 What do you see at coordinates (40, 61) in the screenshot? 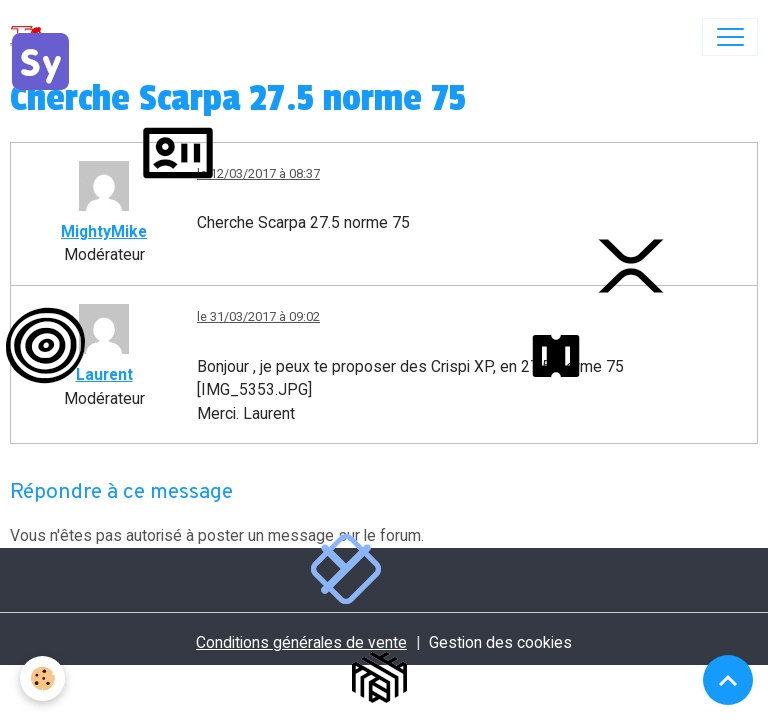
I see `open symbolab math solver app` at bounding box center [40, 61].